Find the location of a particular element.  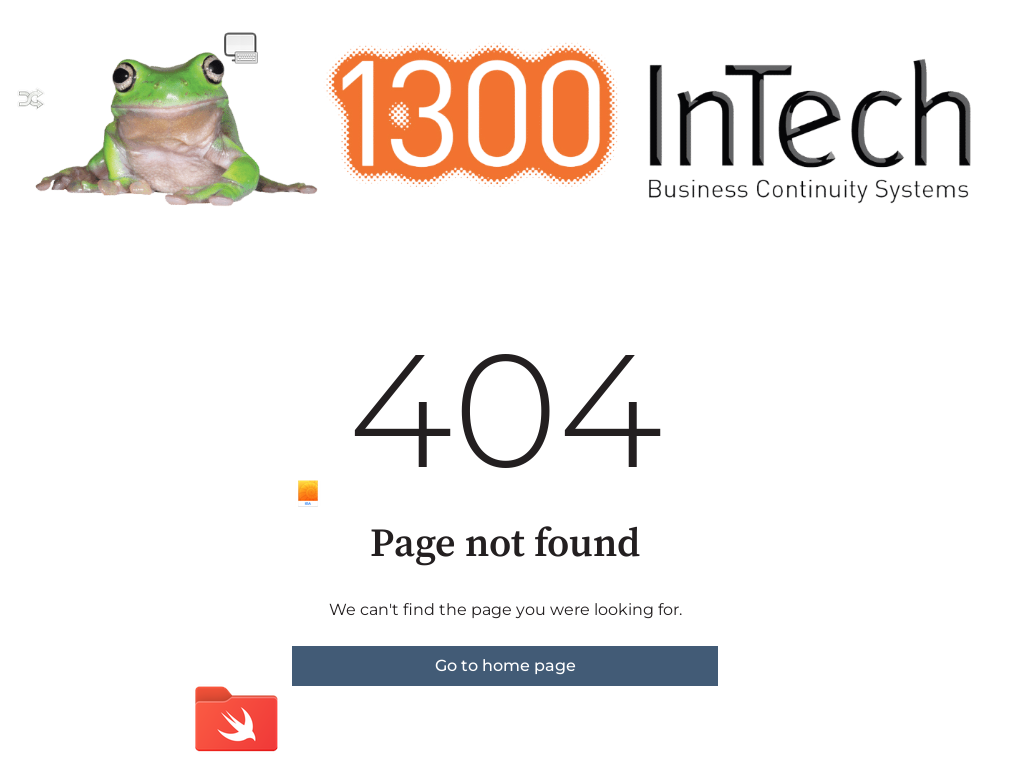

access computer or desktop settings is located at coordinates (241, 48).